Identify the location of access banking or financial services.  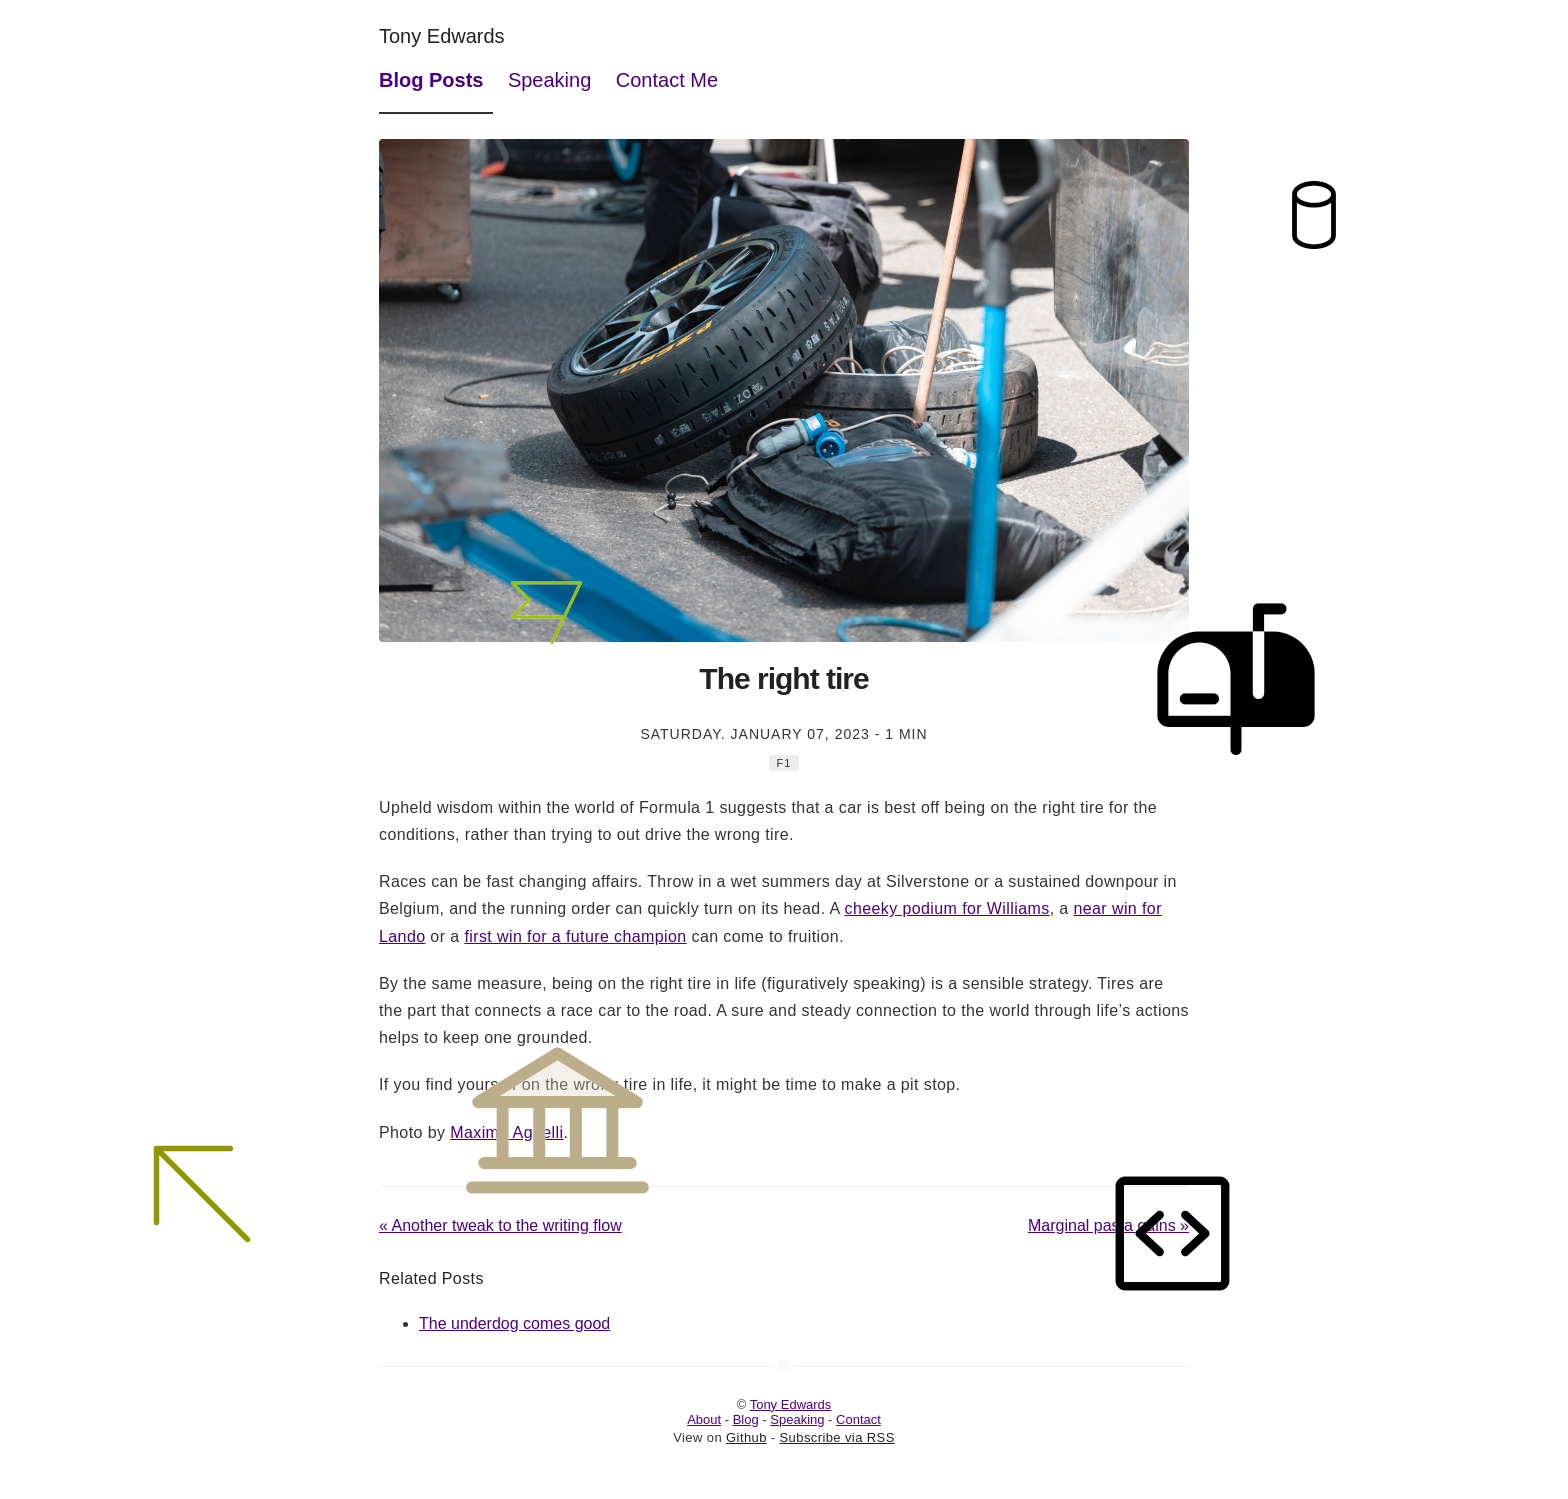
(557, 1126).